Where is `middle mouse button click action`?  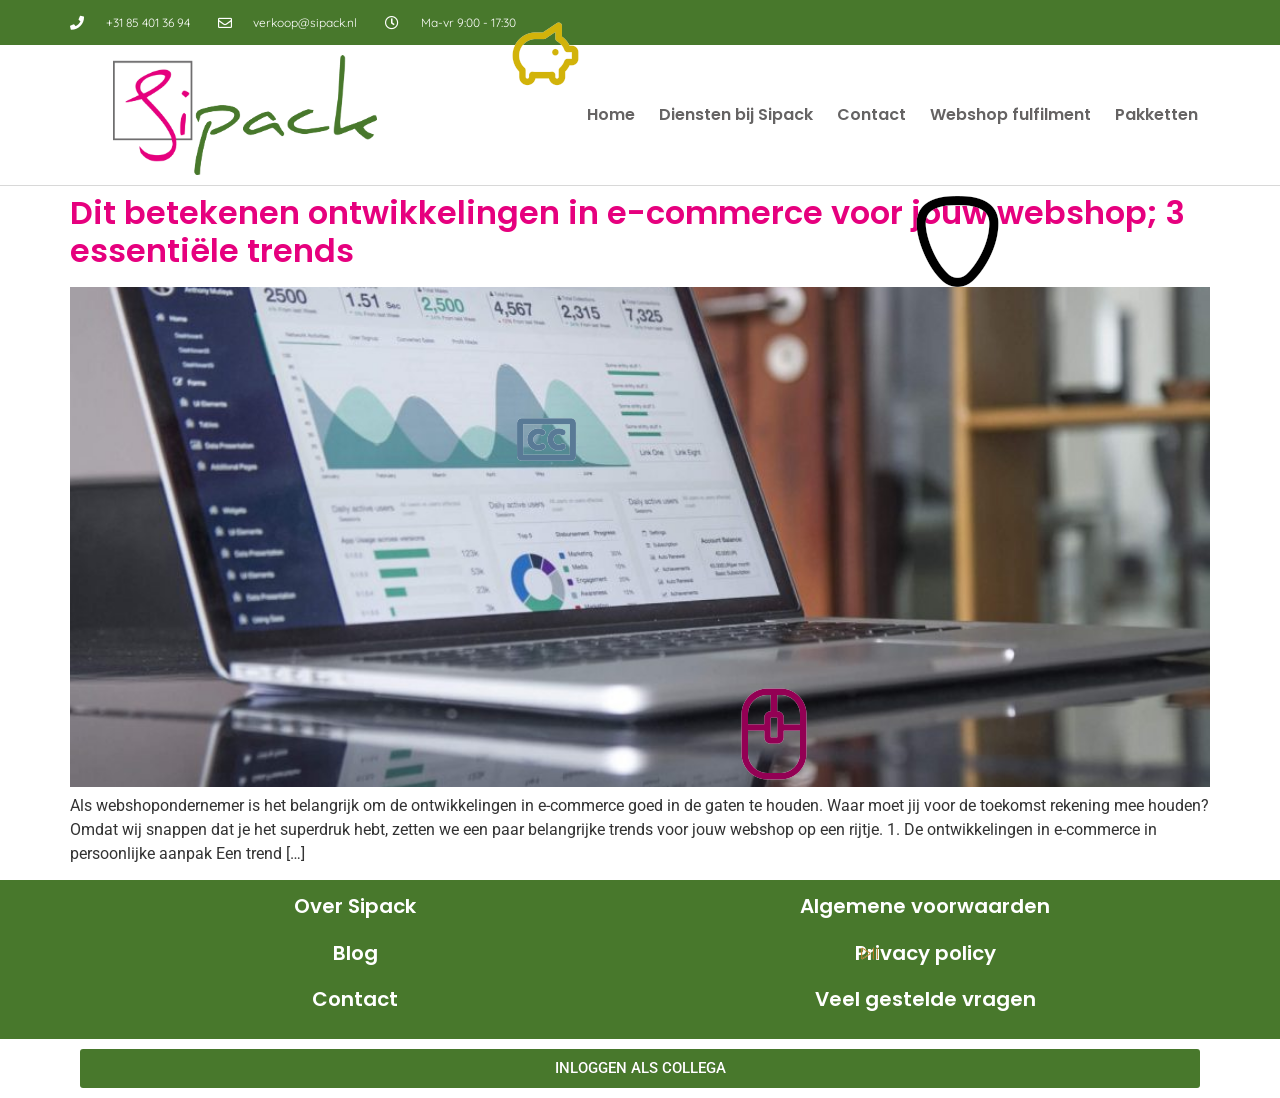 middle mouse button click action is located at coordinates (774, 734).